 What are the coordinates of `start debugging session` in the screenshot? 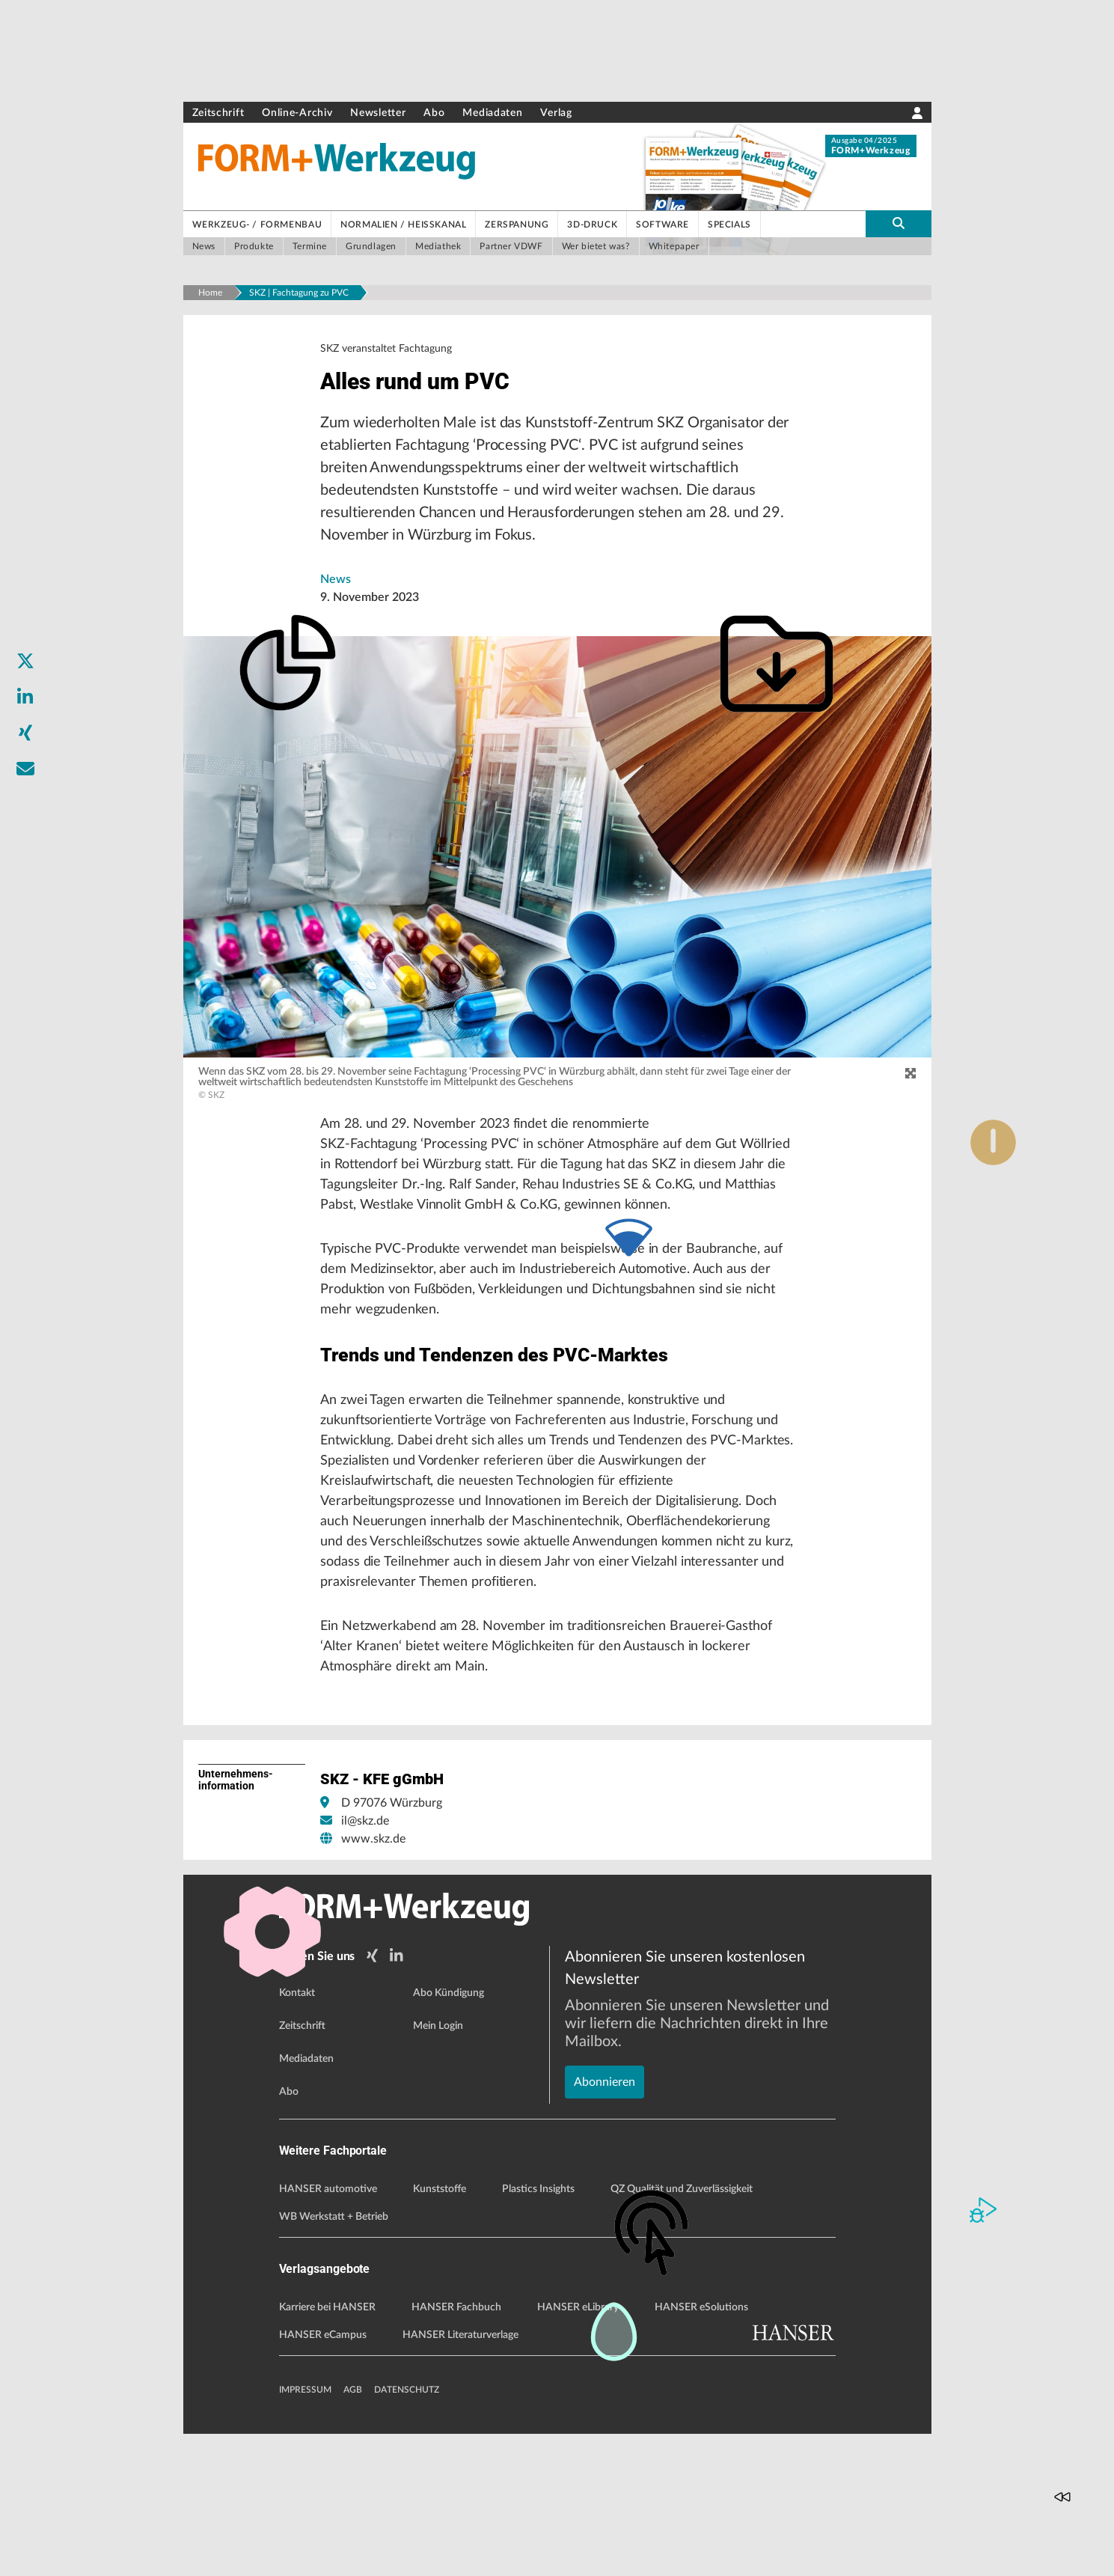 It's located at (984, 2208).